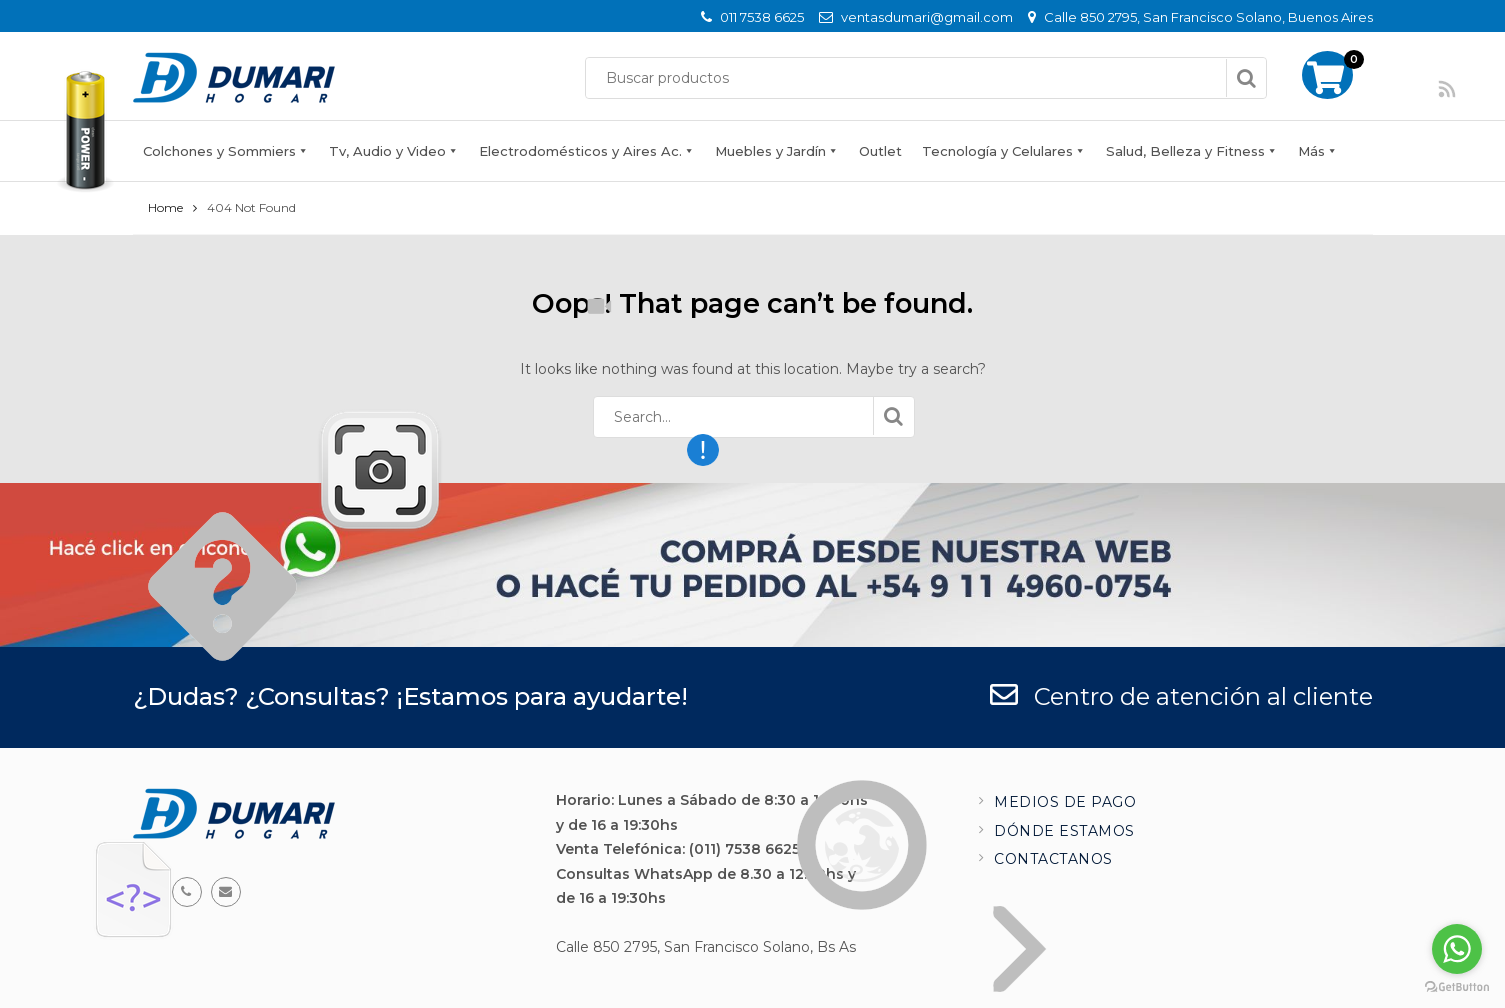  What do you see at coordinates (862, 845) in the screenshot?
I see `indicates clear weather conditions at night` at bounding box center [862, 845].